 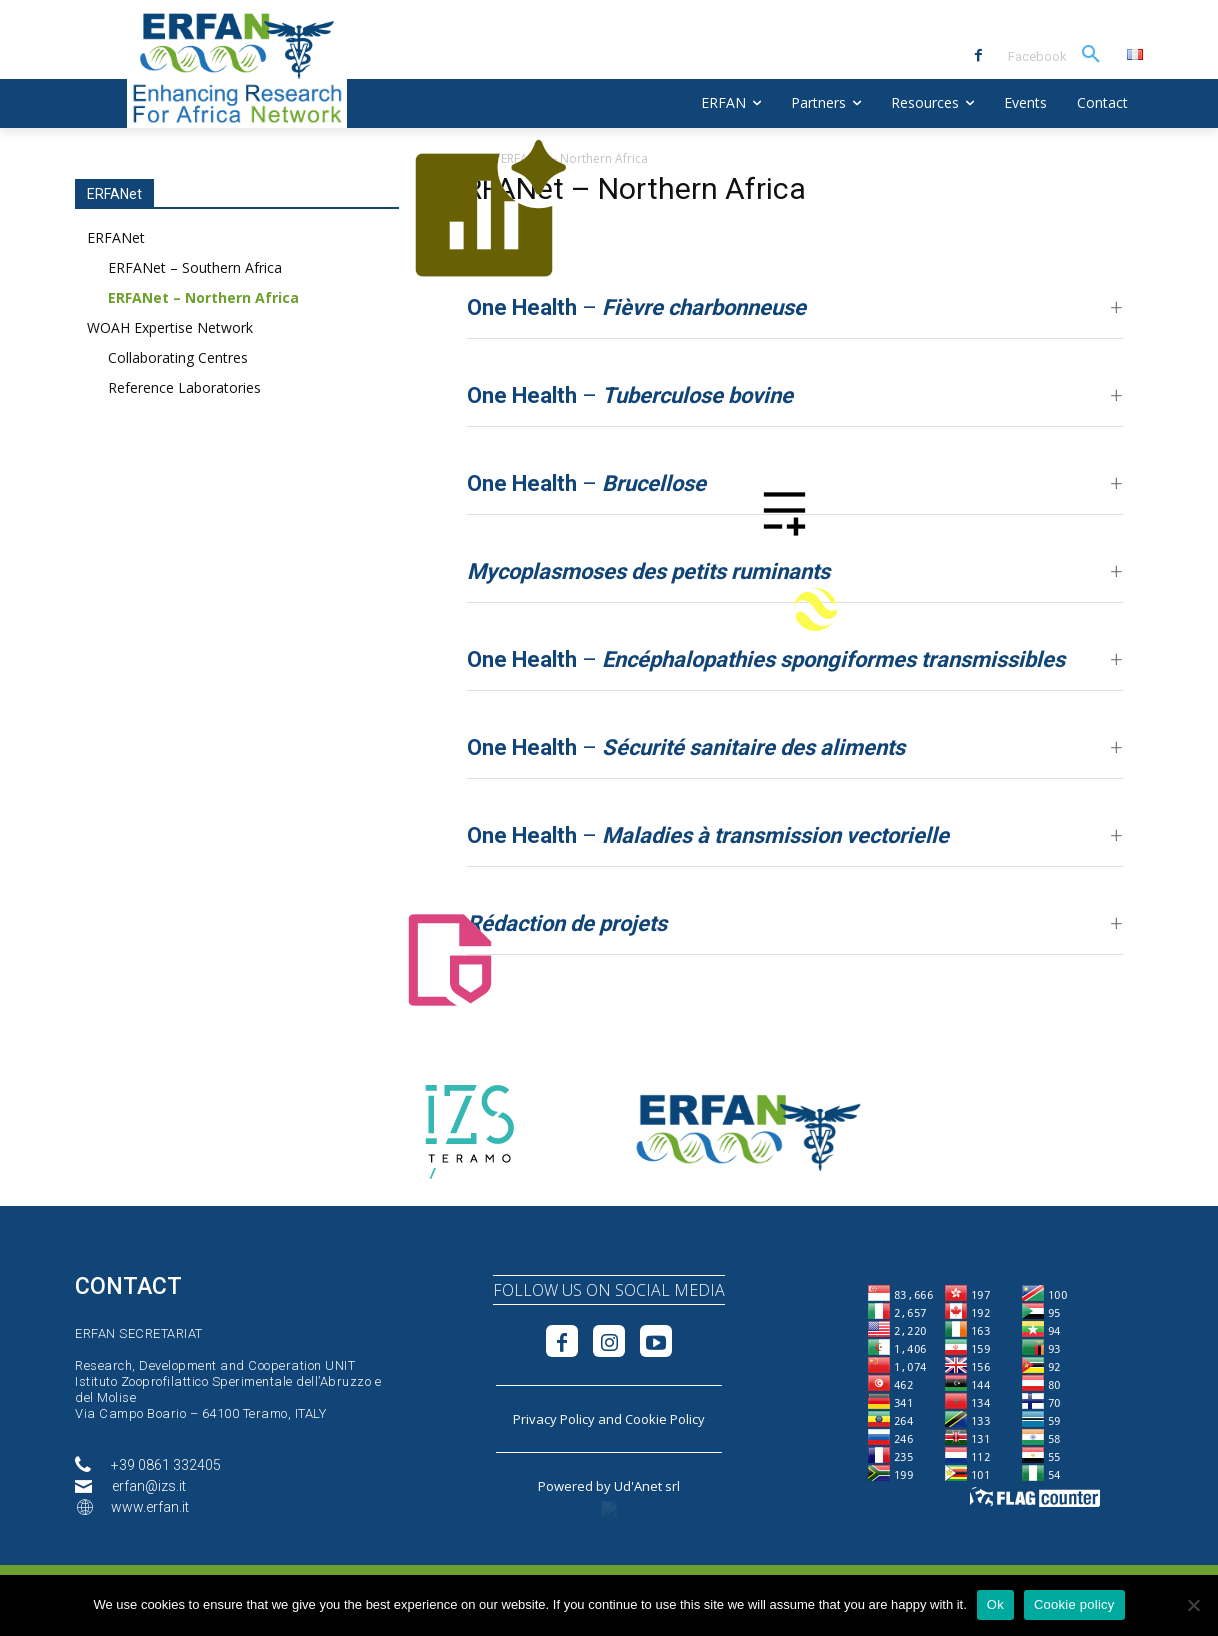 What do you see at coordinates (450, 960) in the screenshot?
I see `view protected or secured document` at bounding box center [450, 960].